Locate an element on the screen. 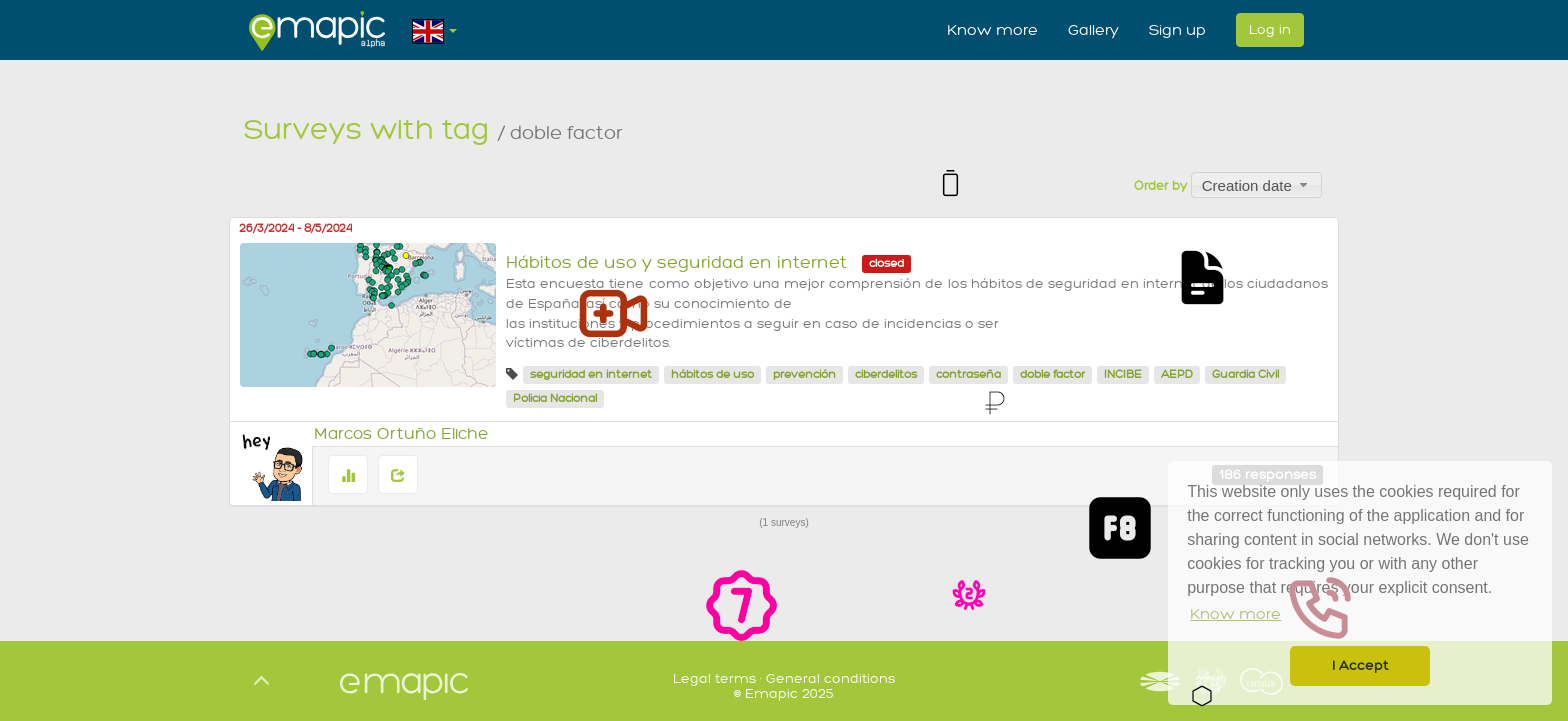 Image resolution: width=1568 pixels, height=721 pixels. indicates rank or position number 7 is located at coordinates (741, 605).